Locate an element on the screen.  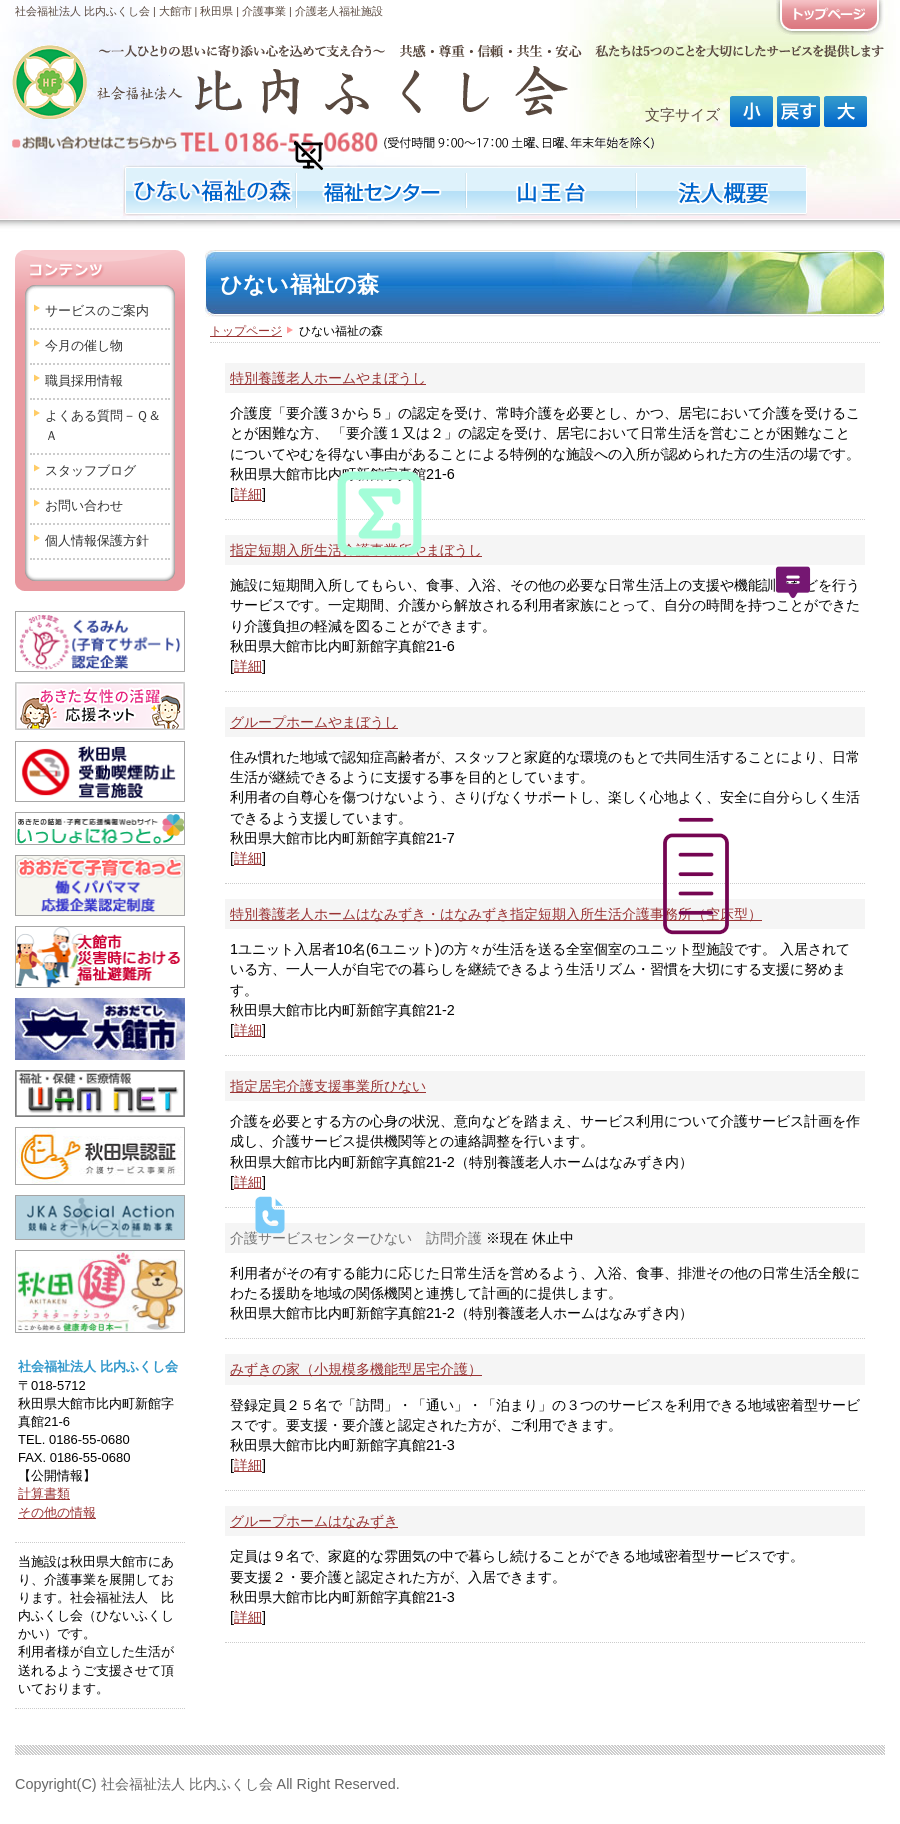
stop screen sharing or presentation mode is located at coordinates (308, 155).